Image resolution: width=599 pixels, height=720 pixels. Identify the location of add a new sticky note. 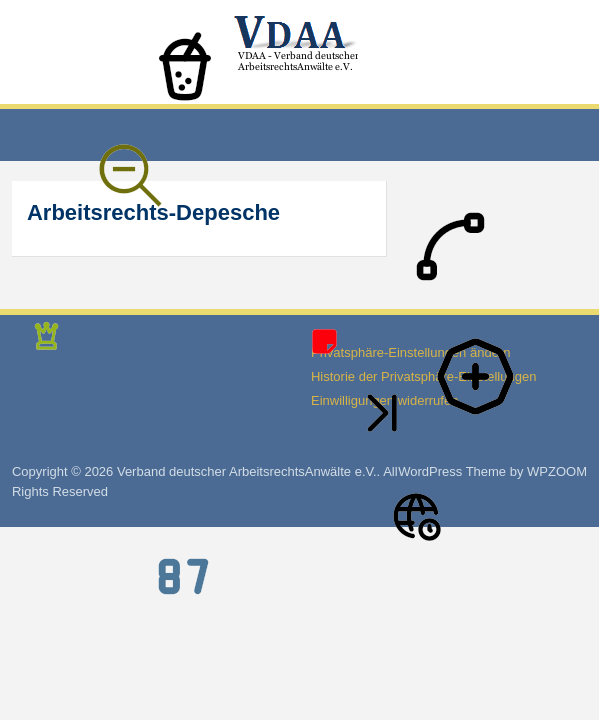
(324, 341).